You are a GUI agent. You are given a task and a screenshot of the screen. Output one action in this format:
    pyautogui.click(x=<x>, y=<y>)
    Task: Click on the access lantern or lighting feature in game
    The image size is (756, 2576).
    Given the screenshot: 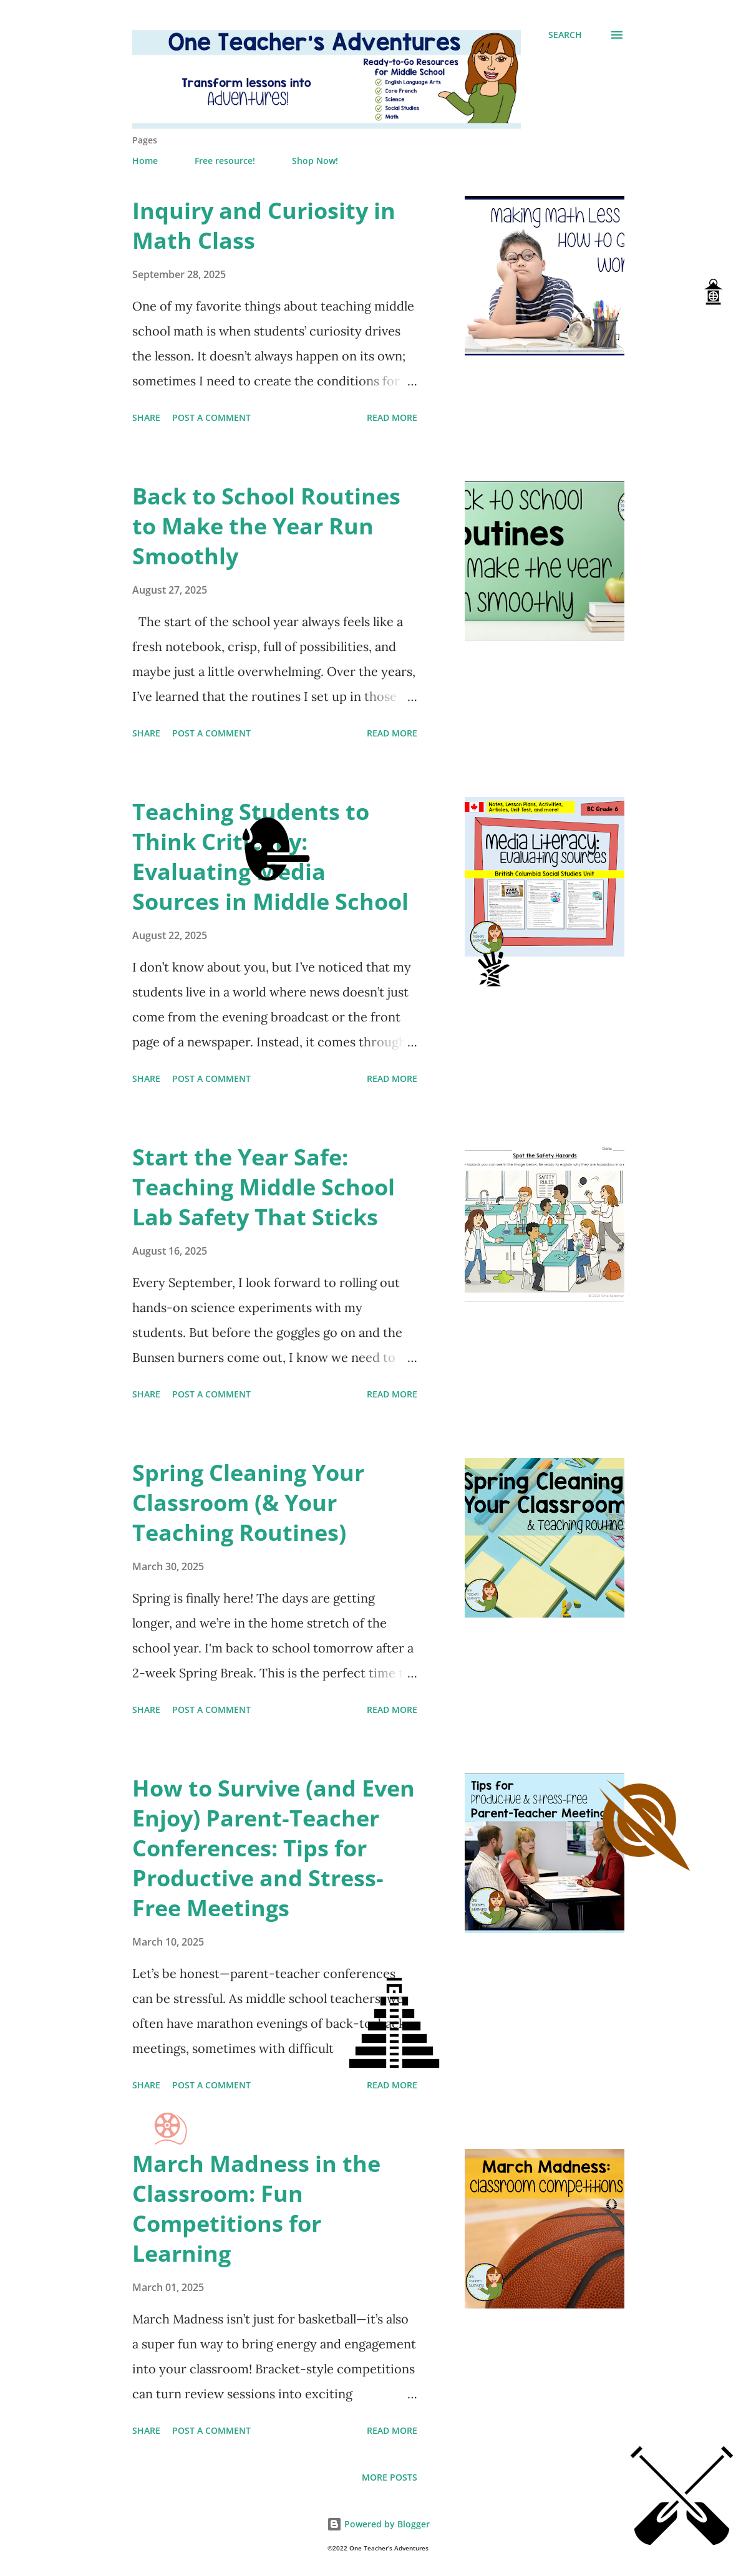 What is the action you would take?
    pyautogui.click(x=713, y=291)
    